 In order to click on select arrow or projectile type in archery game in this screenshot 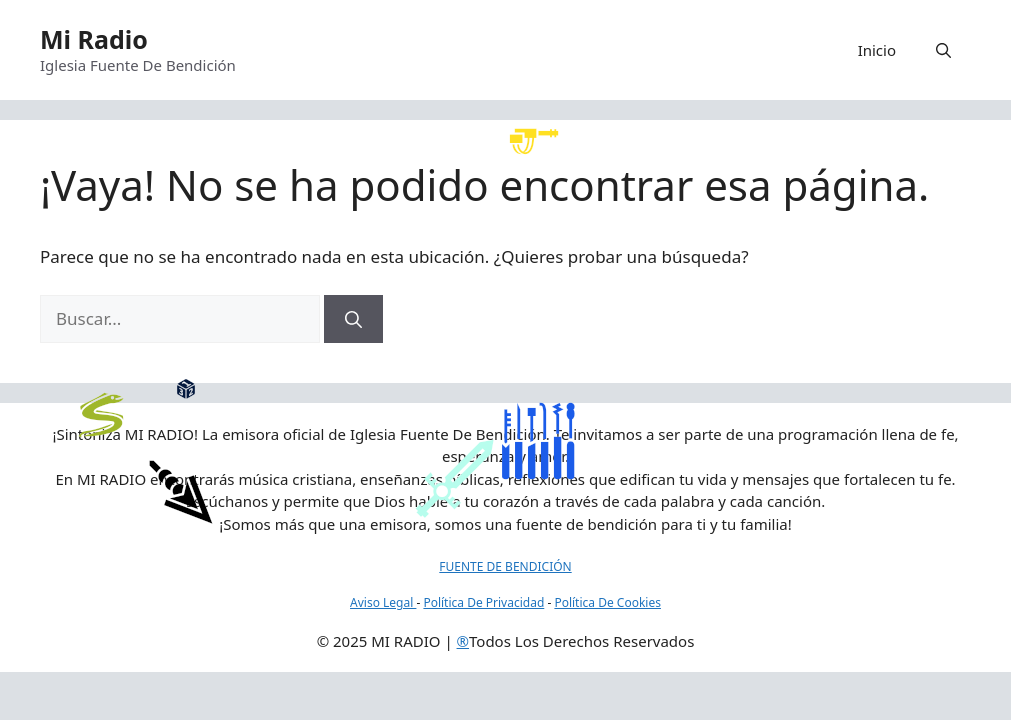, I will do `click(181, 492)`.